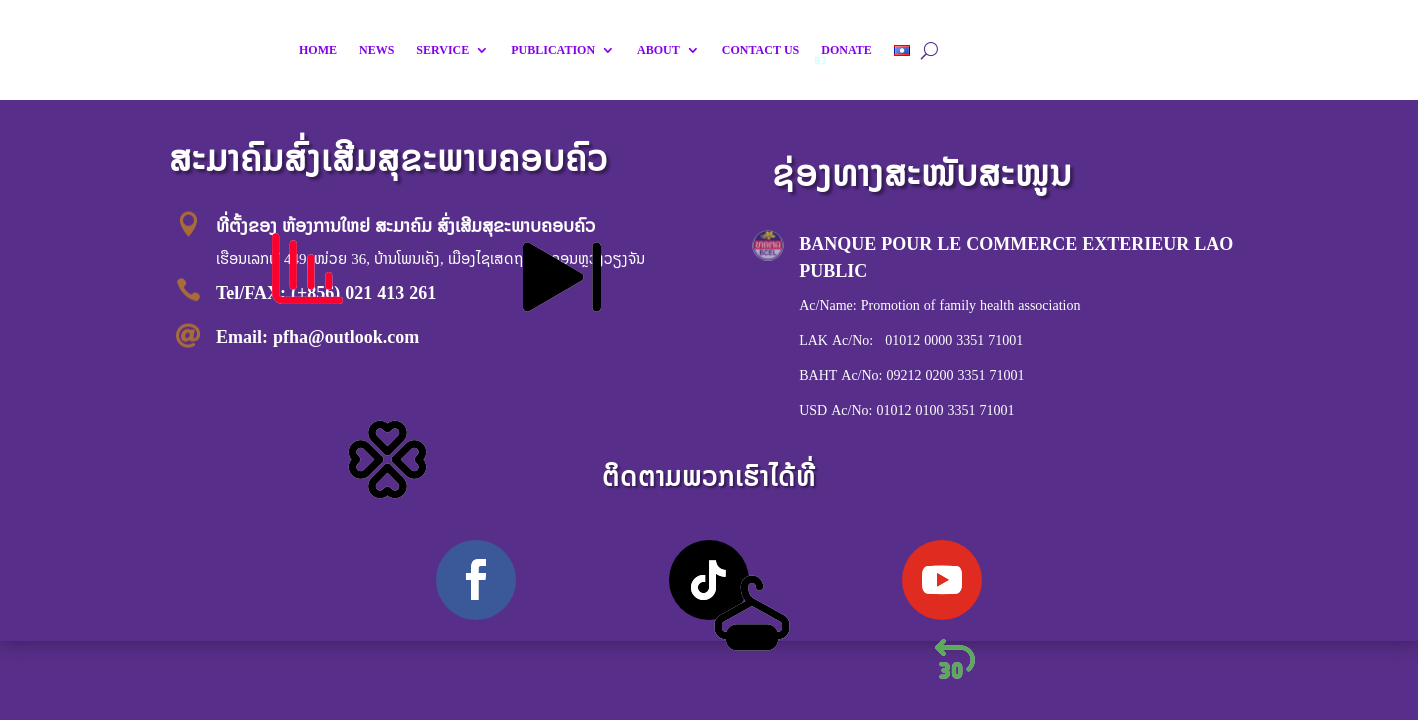 This screenshot has height=720, width=1418. What do you see at coordinates (752, 613) in the screenshot?
I see `browse clothing or wardrobe items` at bounding box center [752, 613].